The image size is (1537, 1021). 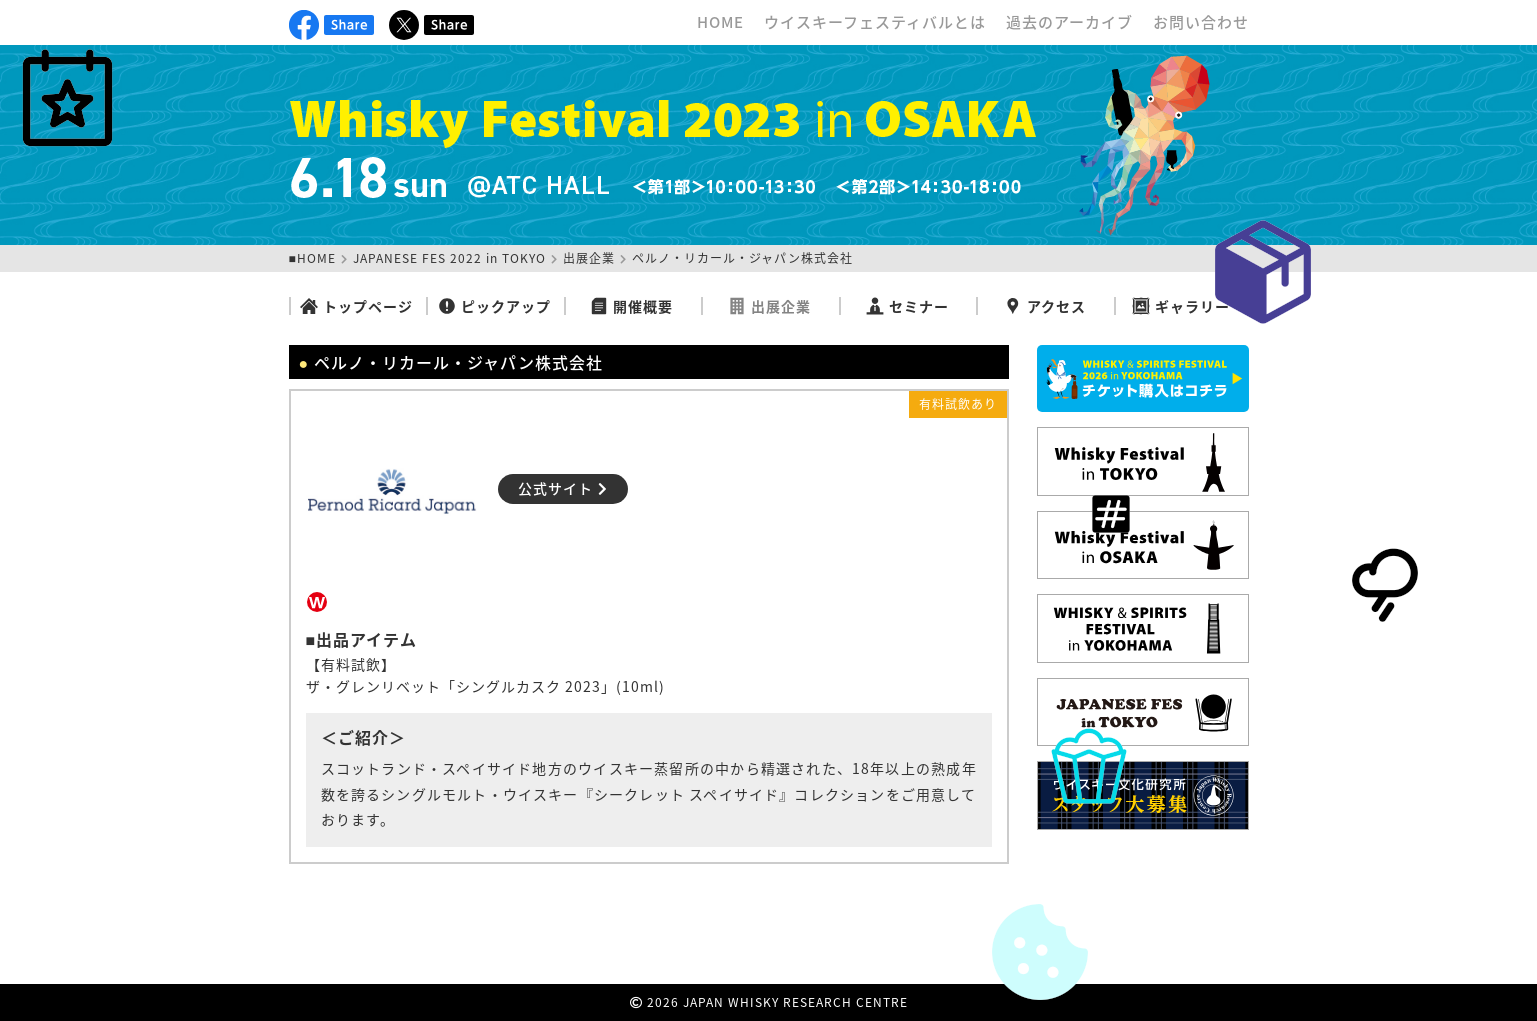 What do you see at coordinates (1040, 952) in the screenshot?
I see `manage cookie preferences` at bounding box center [1040, 952].